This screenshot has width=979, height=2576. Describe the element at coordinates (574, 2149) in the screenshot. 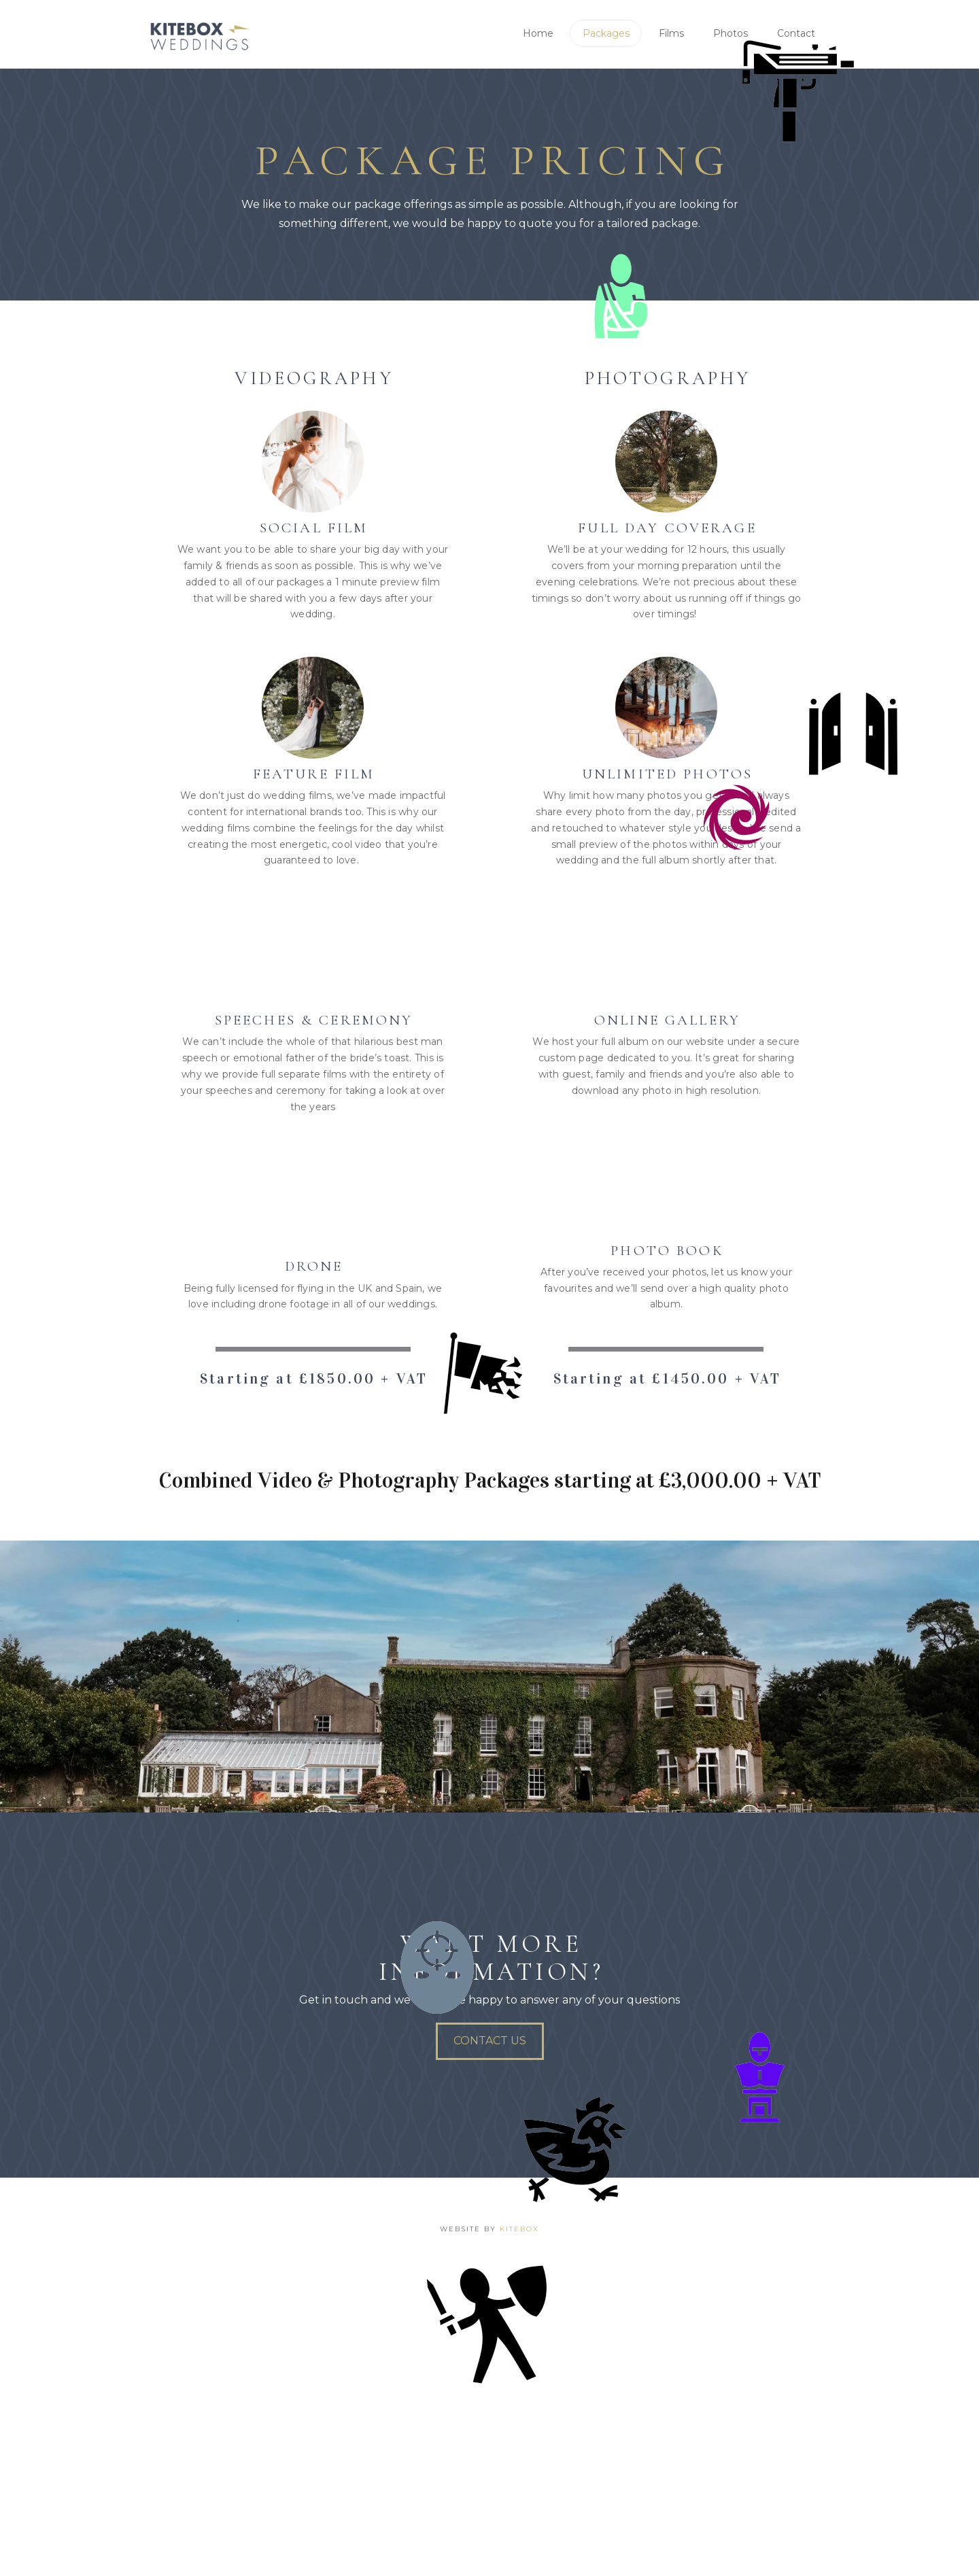

I see `select chicken in a farming or cooking game` at that location.